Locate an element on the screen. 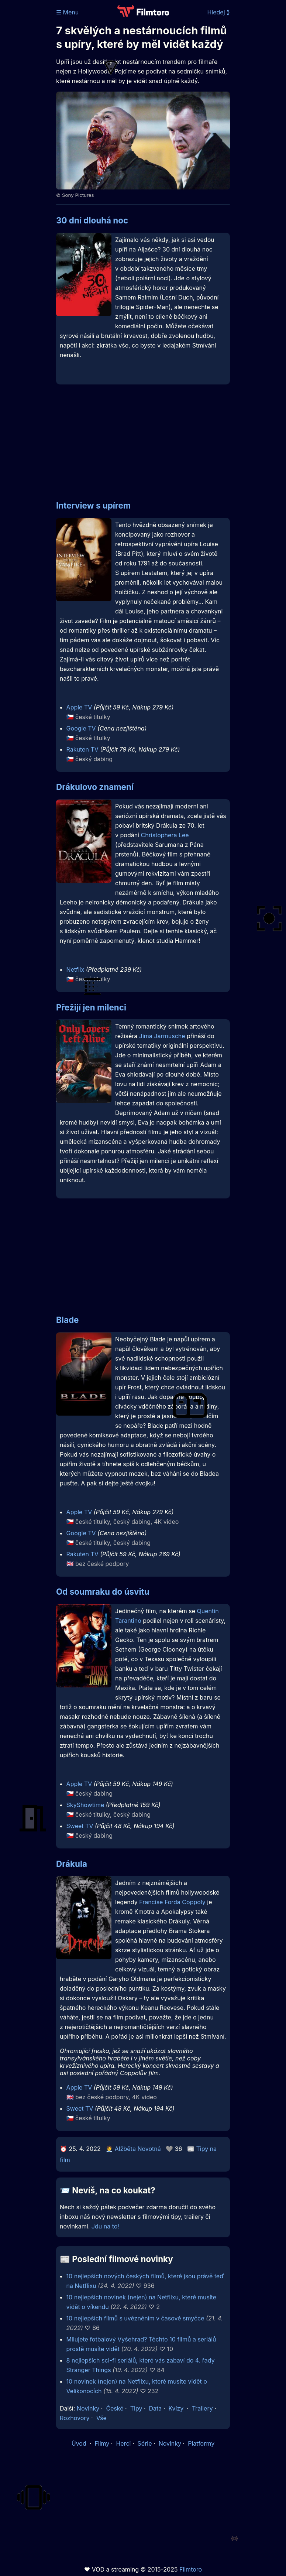  find nearby pizza restaurants is located at coordinates (111, 68).